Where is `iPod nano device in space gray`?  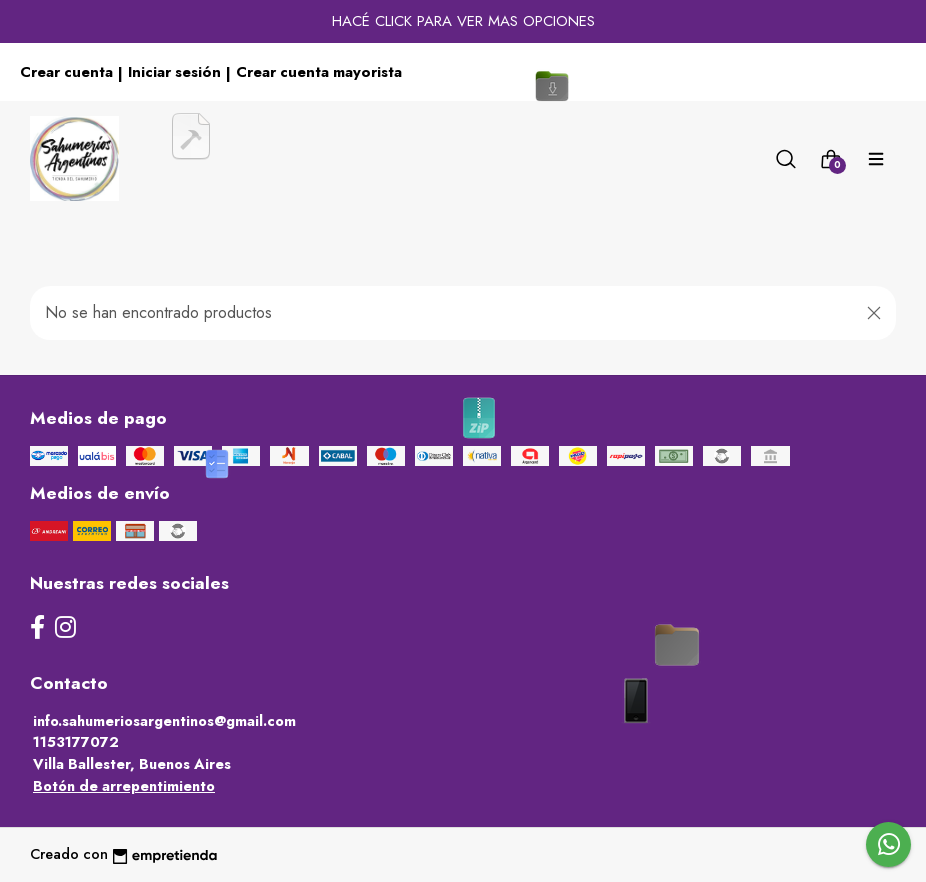
iPod nano device in space gray is located at coordinates (636, 701).